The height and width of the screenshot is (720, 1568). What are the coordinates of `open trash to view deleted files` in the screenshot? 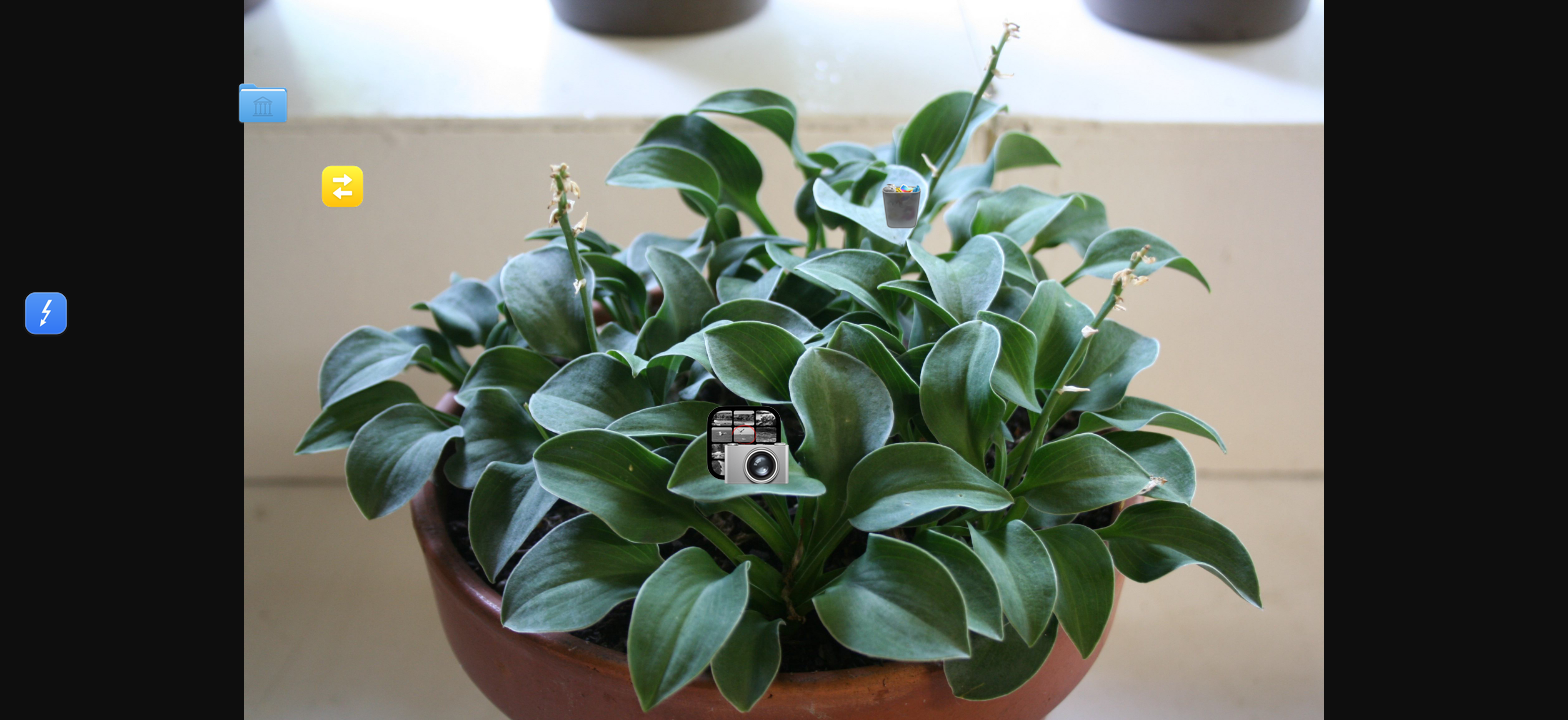 It's located at (901, 206).